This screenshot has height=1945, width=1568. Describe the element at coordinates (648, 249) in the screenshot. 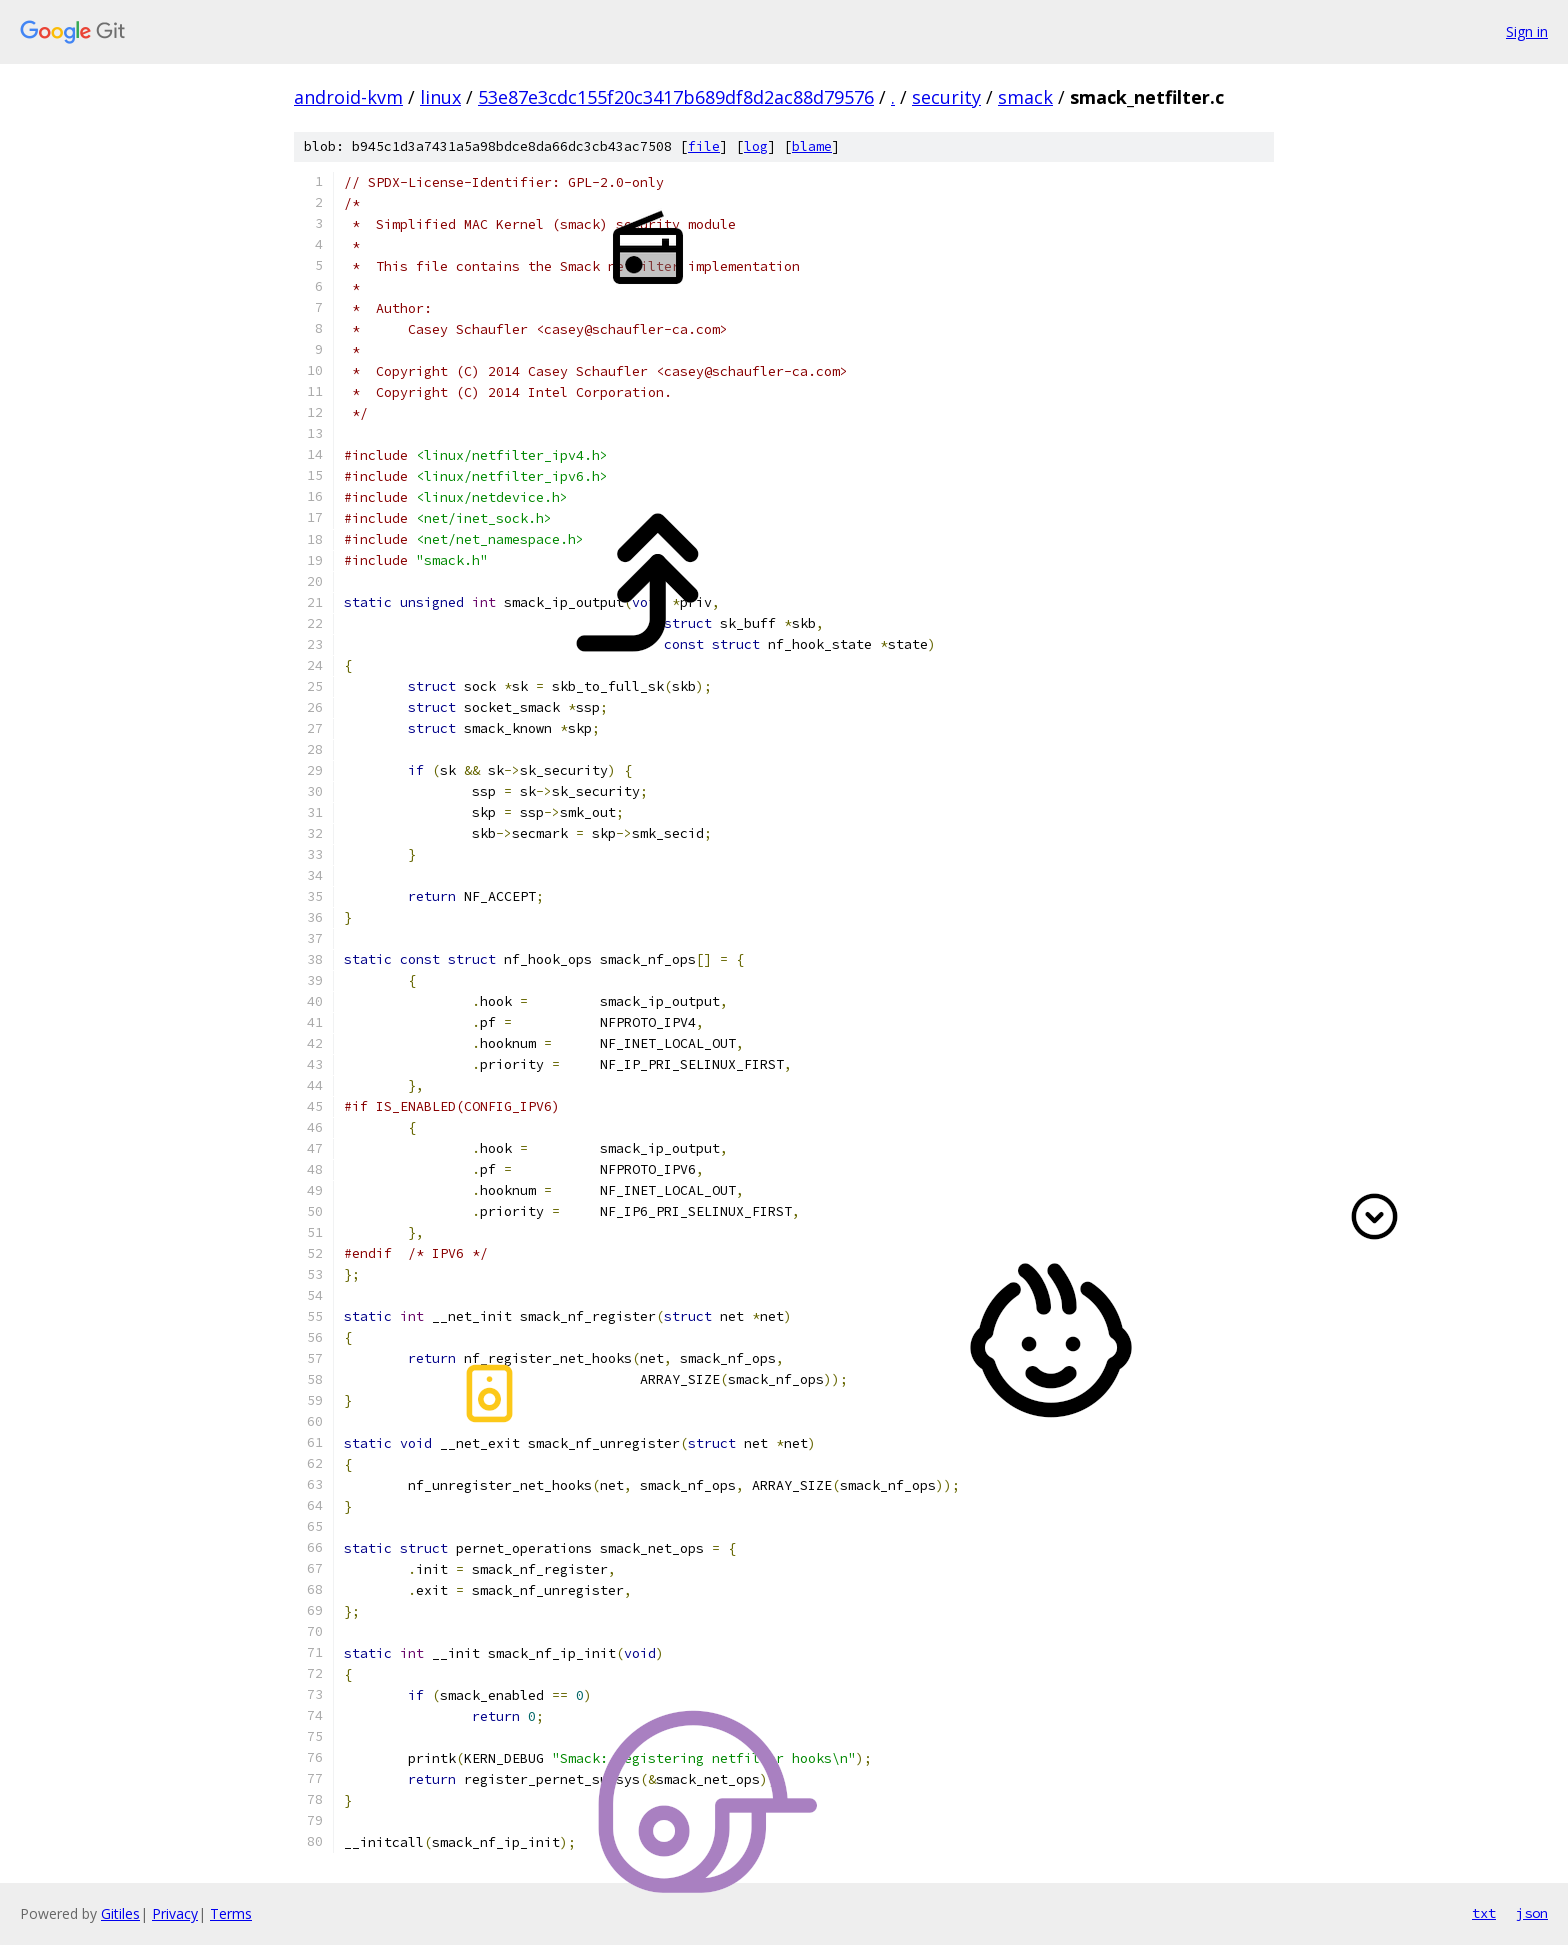

I see `access radio or audio streaming` at that location.